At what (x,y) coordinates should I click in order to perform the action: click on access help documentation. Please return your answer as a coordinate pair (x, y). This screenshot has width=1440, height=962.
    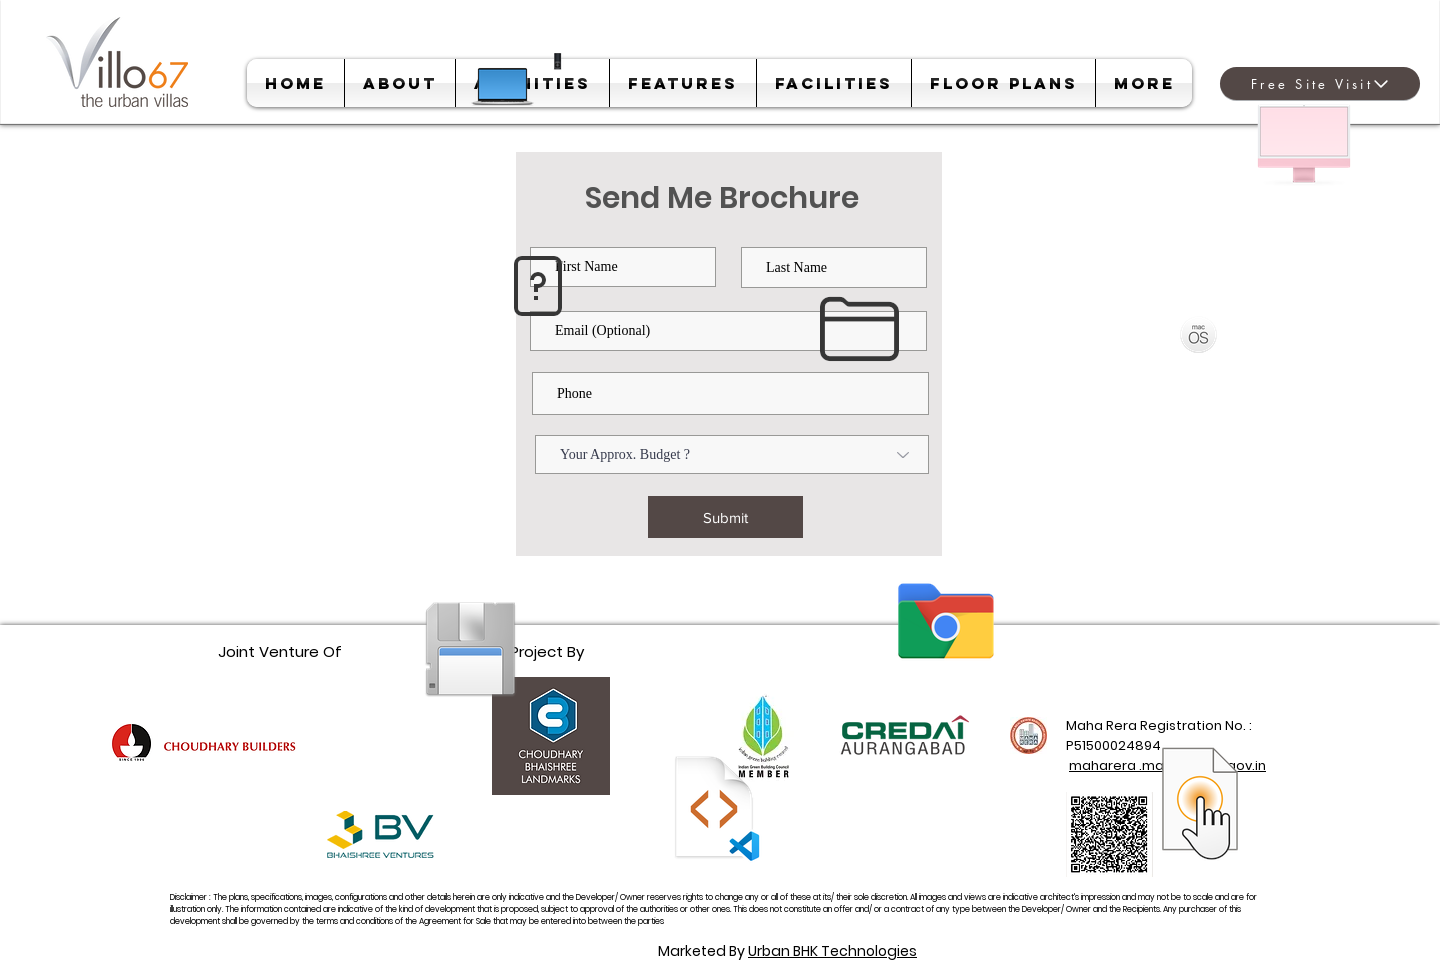
    Looking at the image, I should click on (538, 284).